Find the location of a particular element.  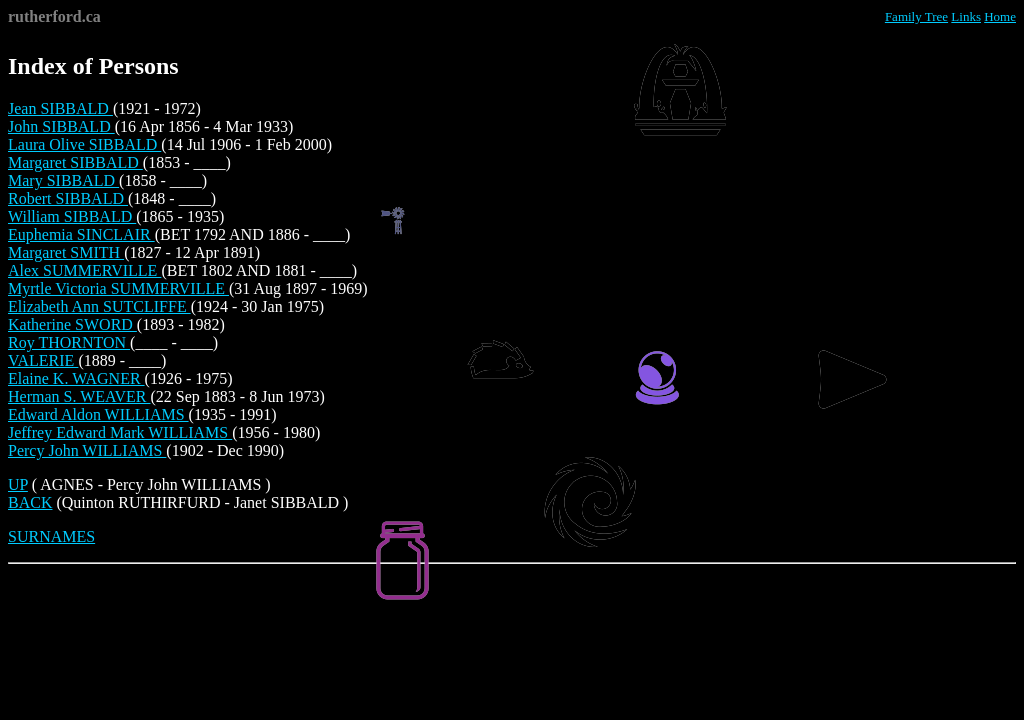

access preserved items or storage is located at coordinates (402, 560).